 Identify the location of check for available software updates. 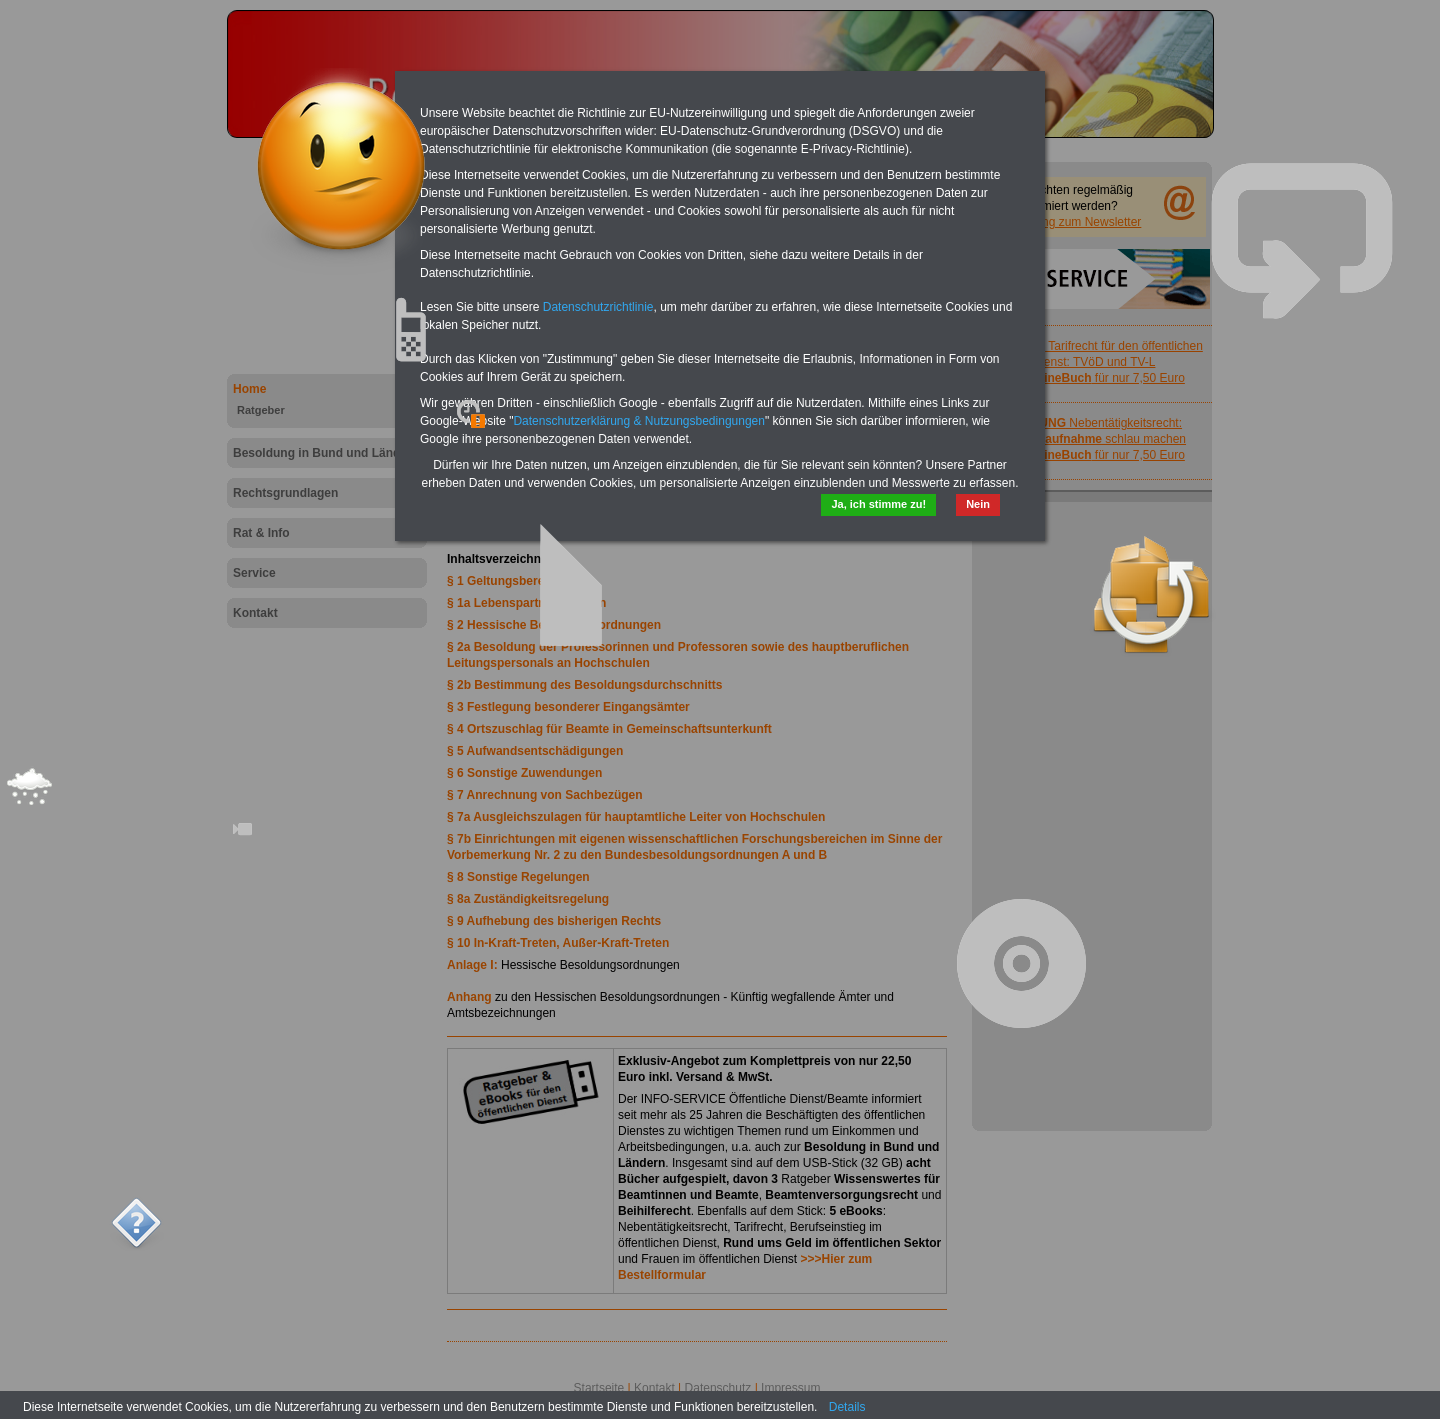
(1148, 587).